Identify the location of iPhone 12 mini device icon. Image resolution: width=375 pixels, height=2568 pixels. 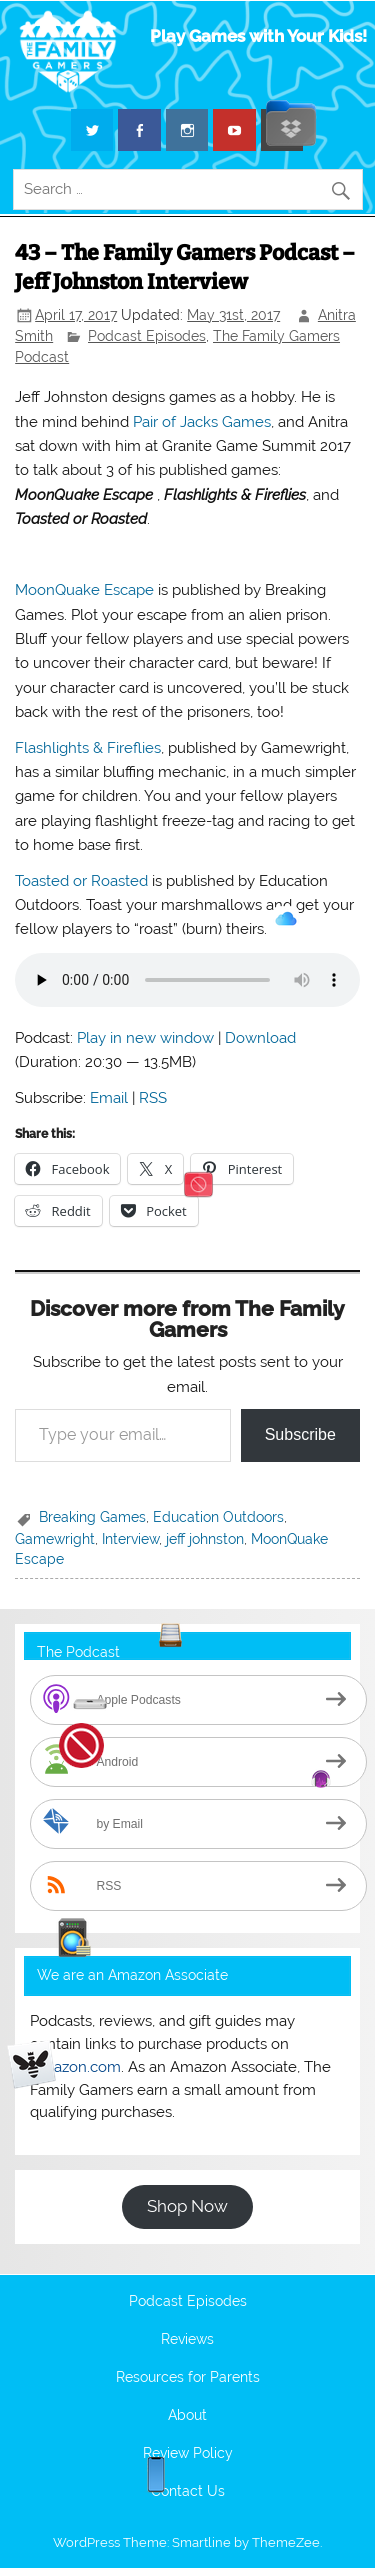
(156, 2475).